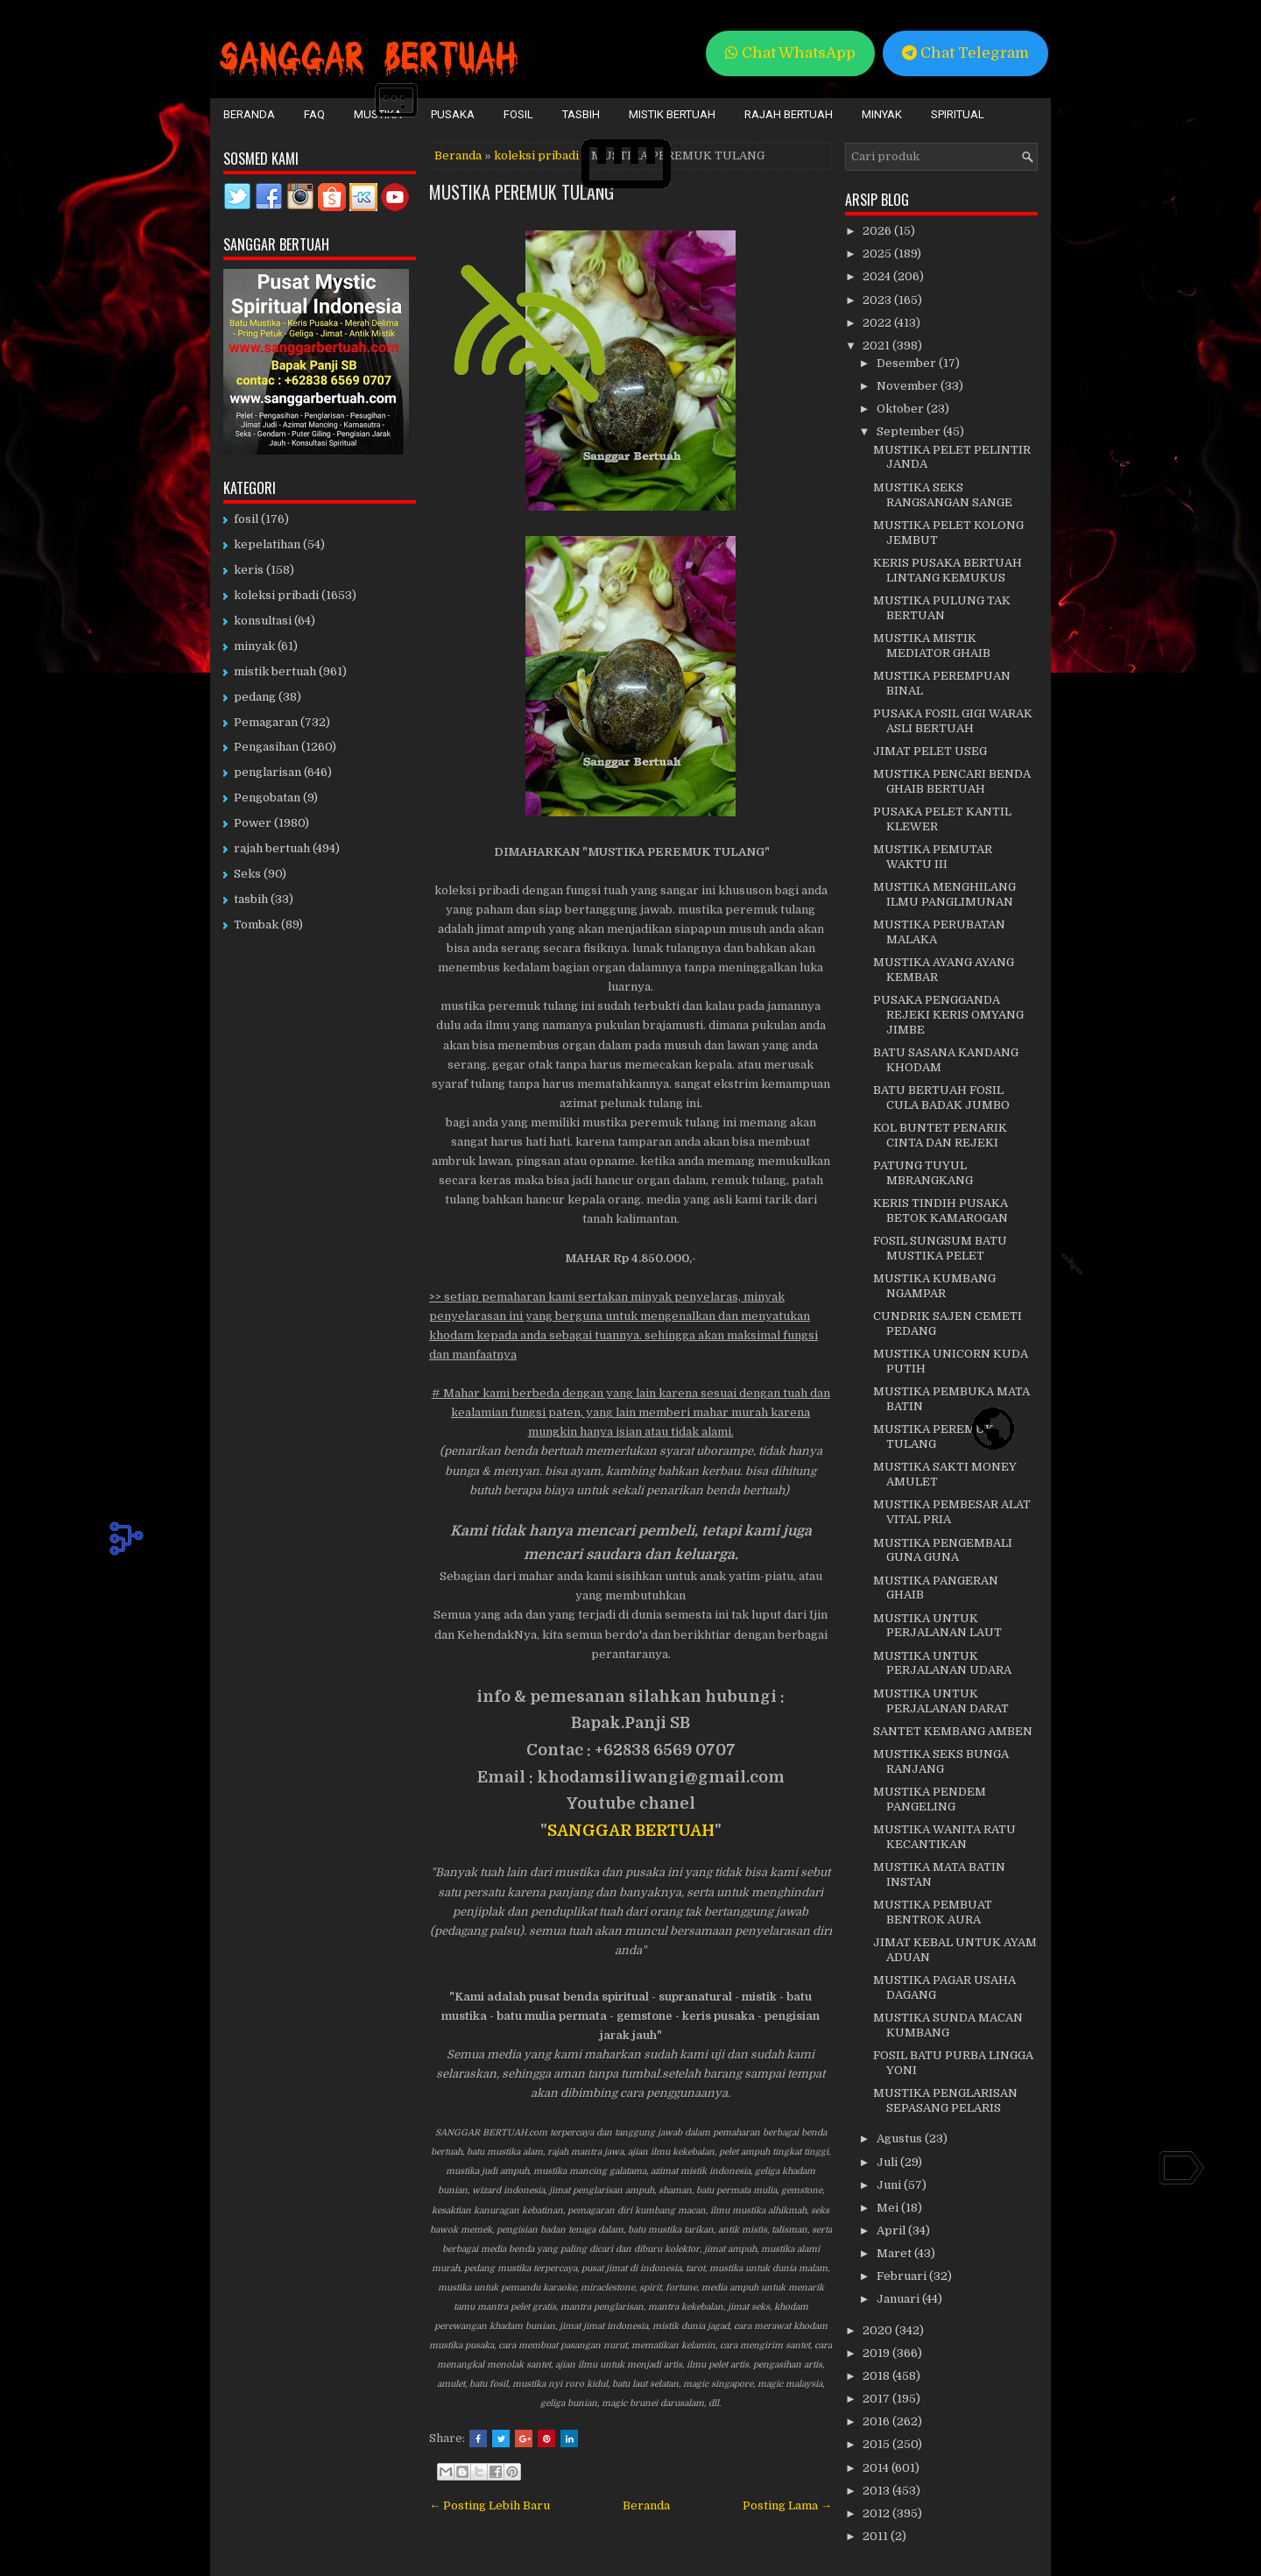 Image resolution: width=1261 pixels, height=2576 pixels. What do you see at coordinates (993, 1429) in the screenshot?
I see `access public or global content` at bounding box center [993, 1429].